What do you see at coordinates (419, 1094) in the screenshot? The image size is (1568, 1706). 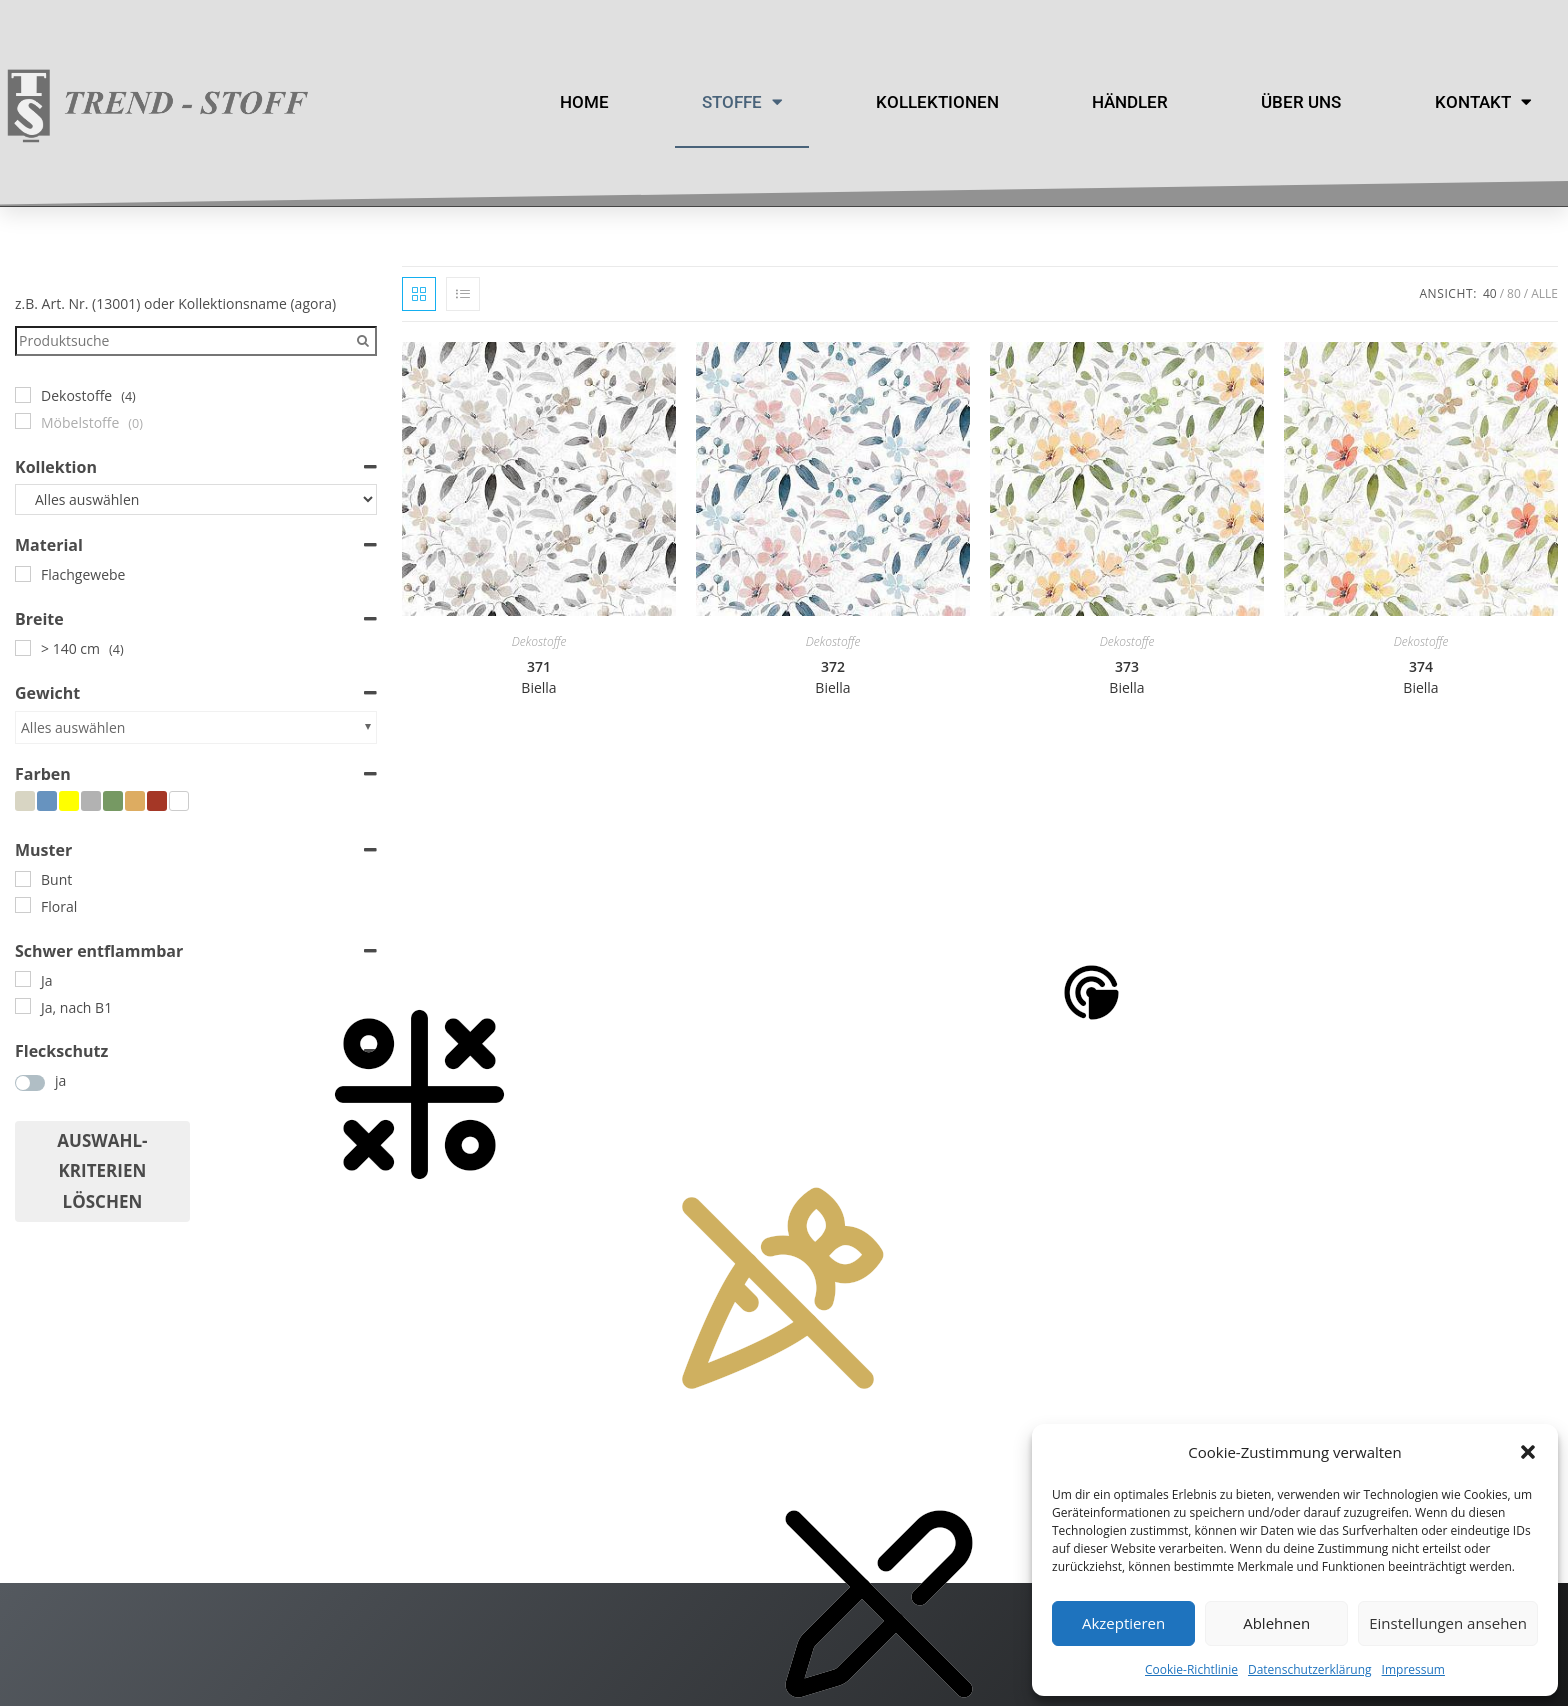 I see `play tic-tac-toe game` at bounding box center [419, 1094].